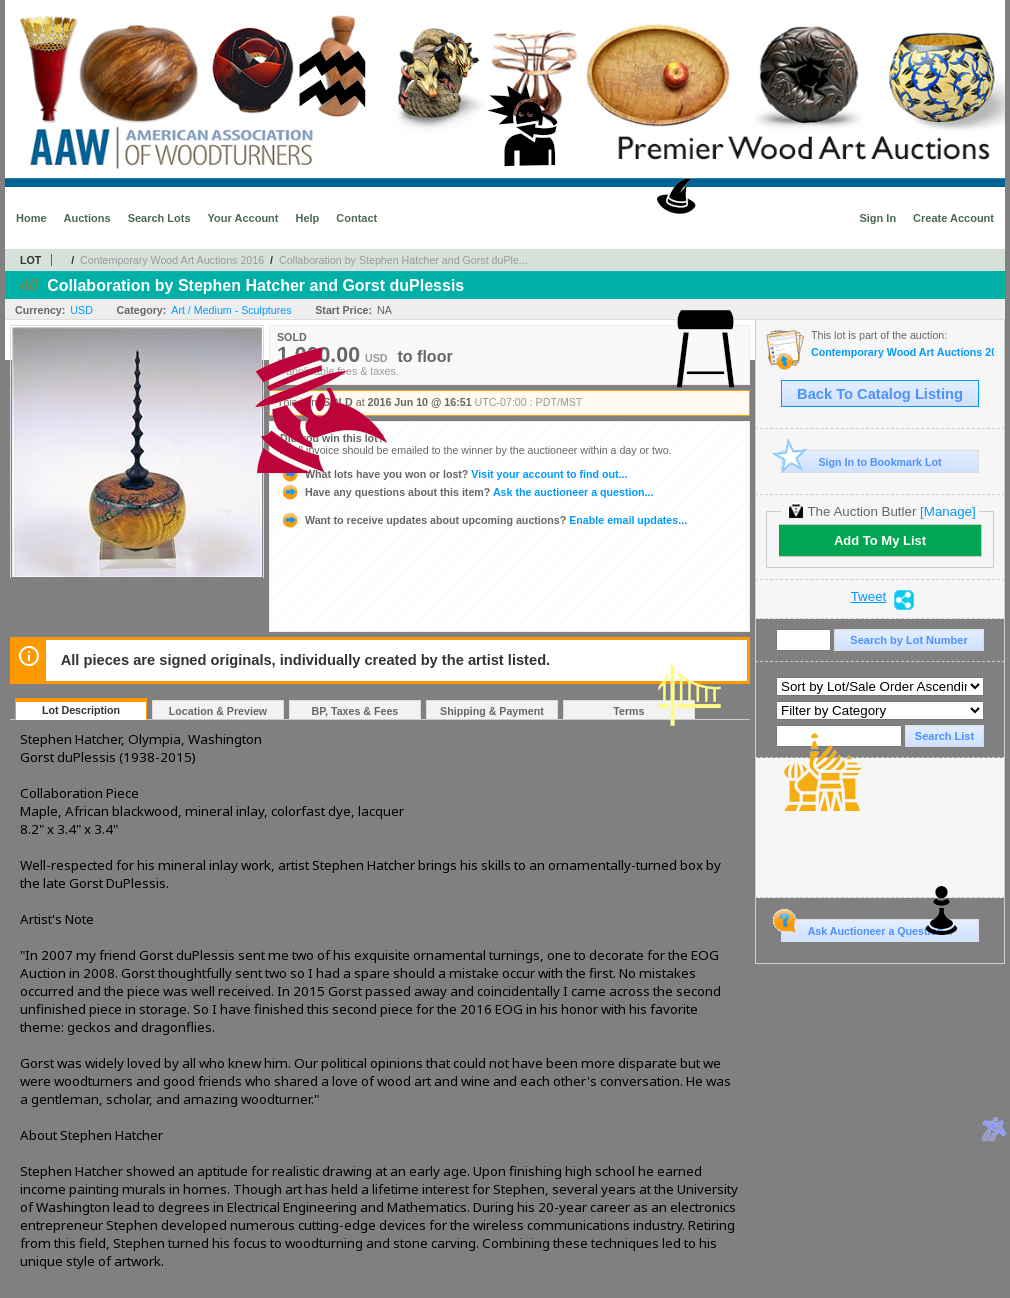 Image resolution: width=1010 pixels, height=1298 pixels. I want to click on indicates a Moscow or Russia-related destination, so click(822, 771).